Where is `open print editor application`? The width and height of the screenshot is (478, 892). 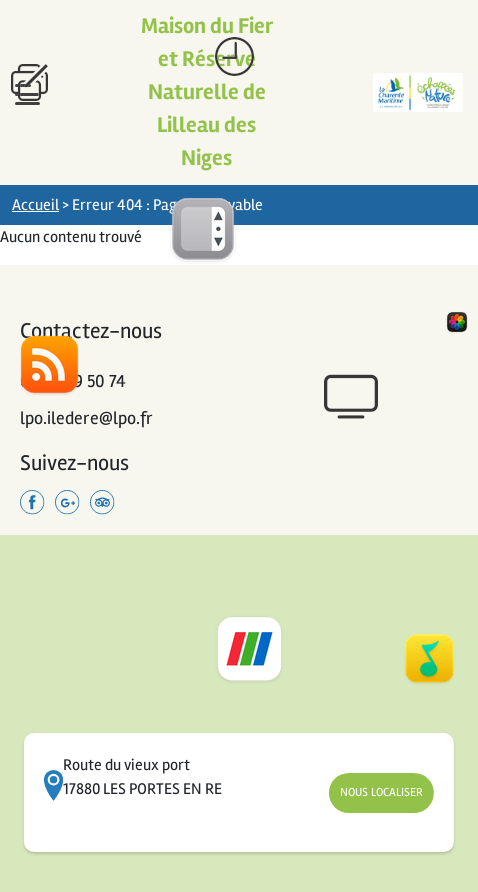
open print editor application is located at coordinates (29, 82).